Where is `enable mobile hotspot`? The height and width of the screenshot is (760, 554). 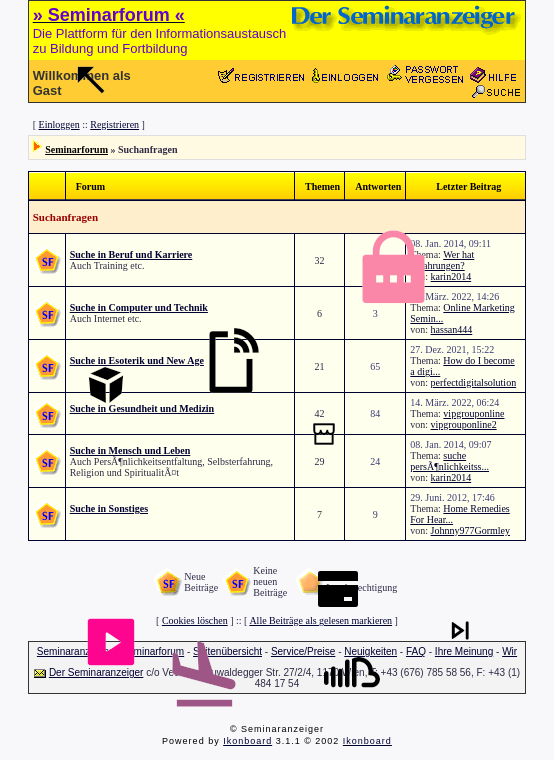
enable mobile hotspot is located at coordinates (231, 362).